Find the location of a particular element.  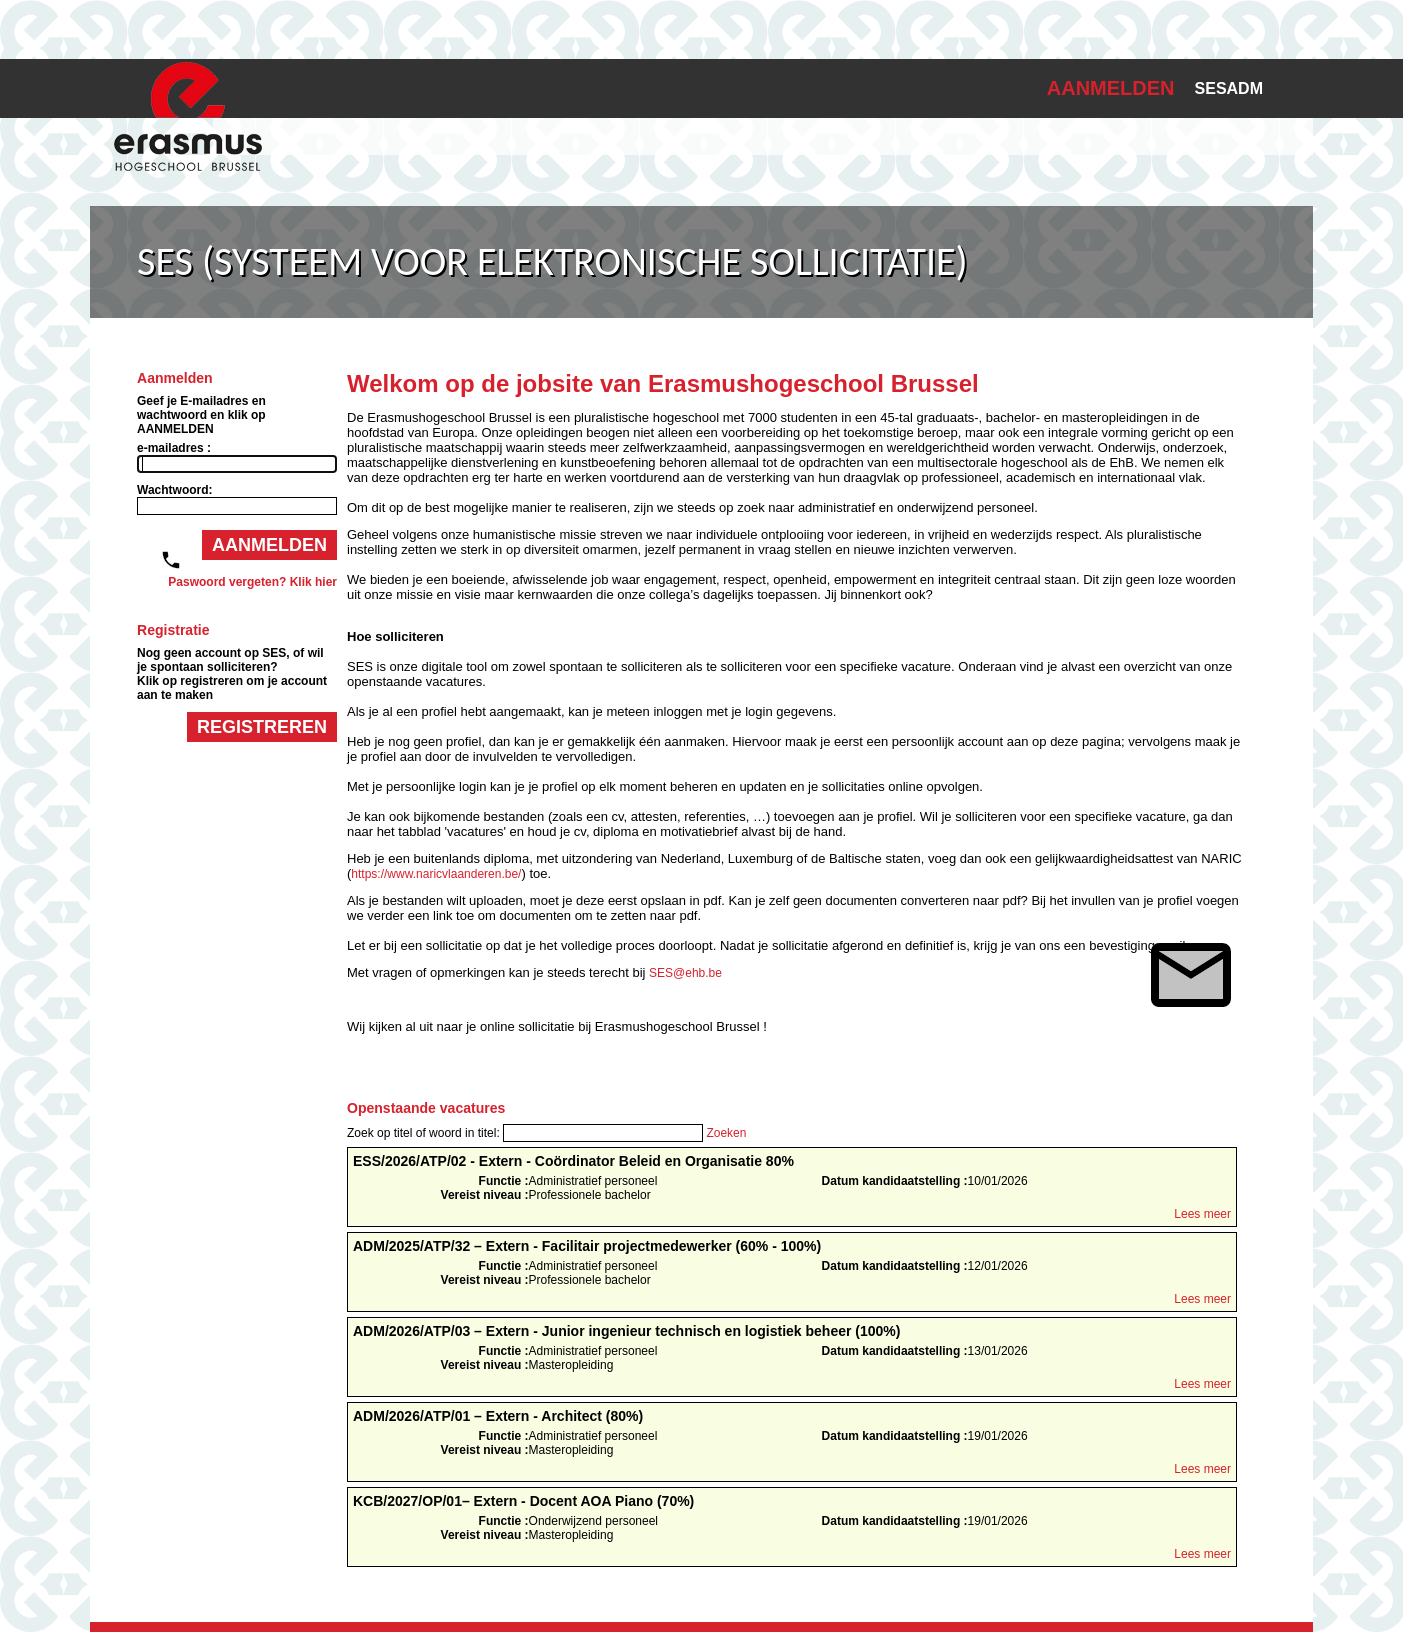

access your email inbox is located at coordinates (1191, 975).